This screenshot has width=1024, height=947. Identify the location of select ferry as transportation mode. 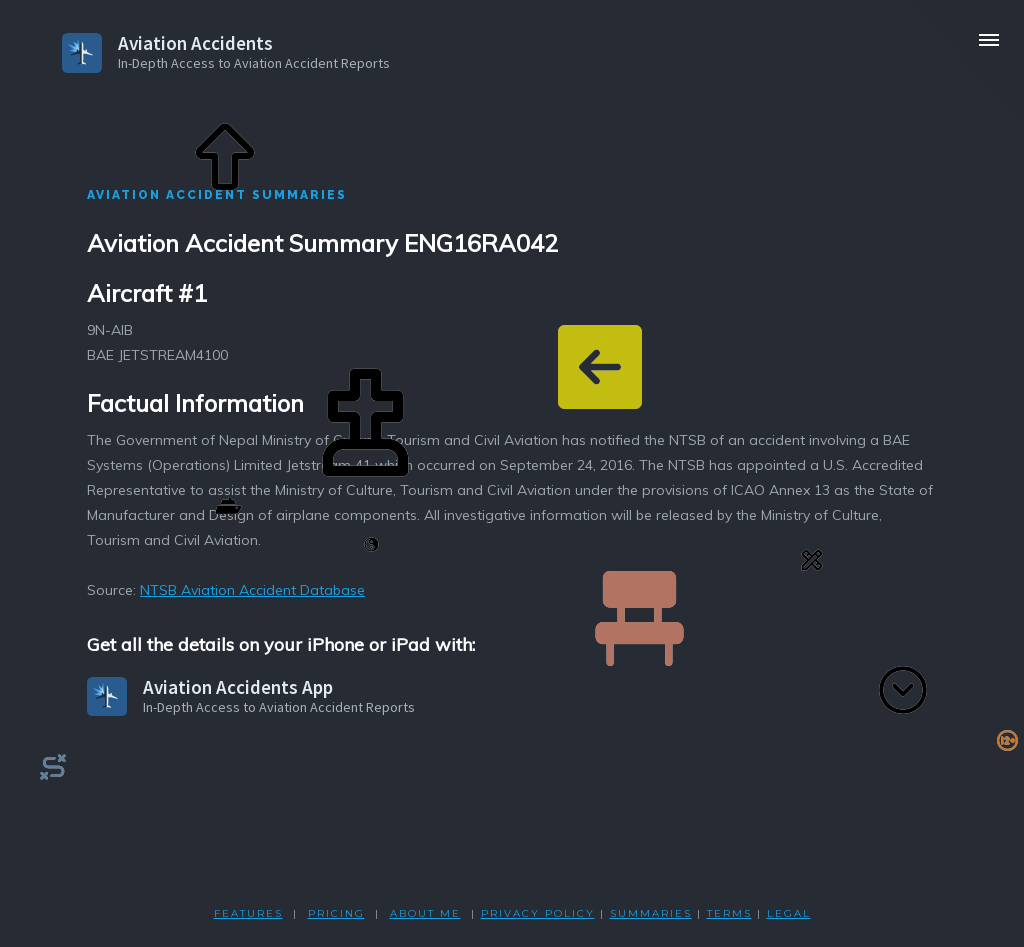
(228, 505).